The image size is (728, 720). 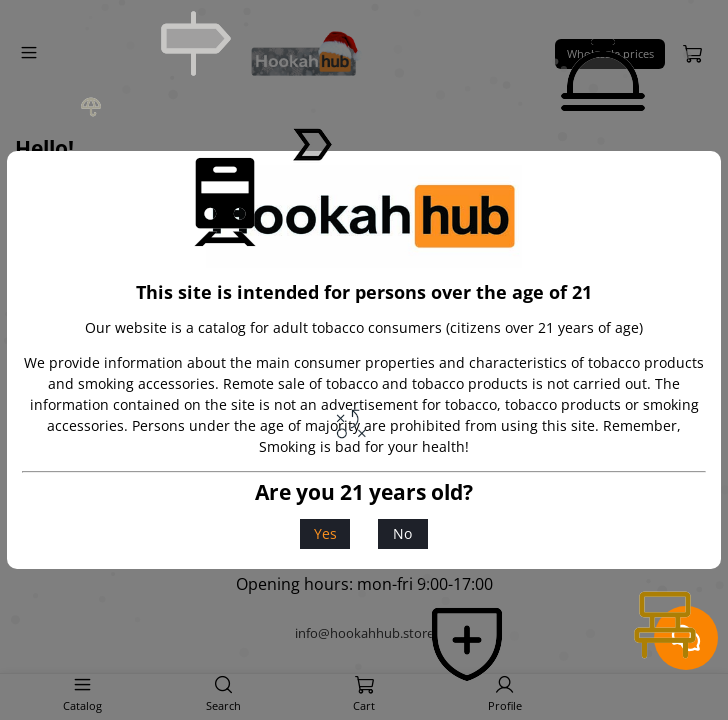 I want to click on browse furniture or seating options, so click(x=665, y=625).